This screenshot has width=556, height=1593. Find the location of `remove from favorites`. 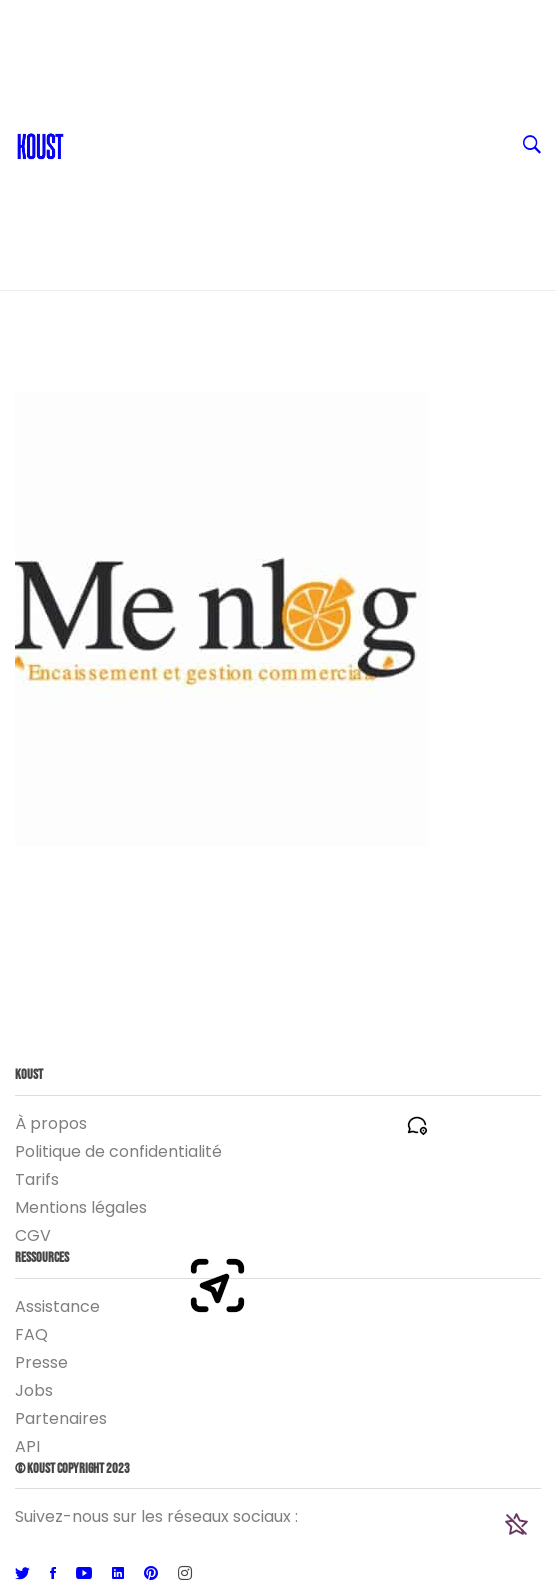

remove from favorites is located at coordinates (516, 1524).